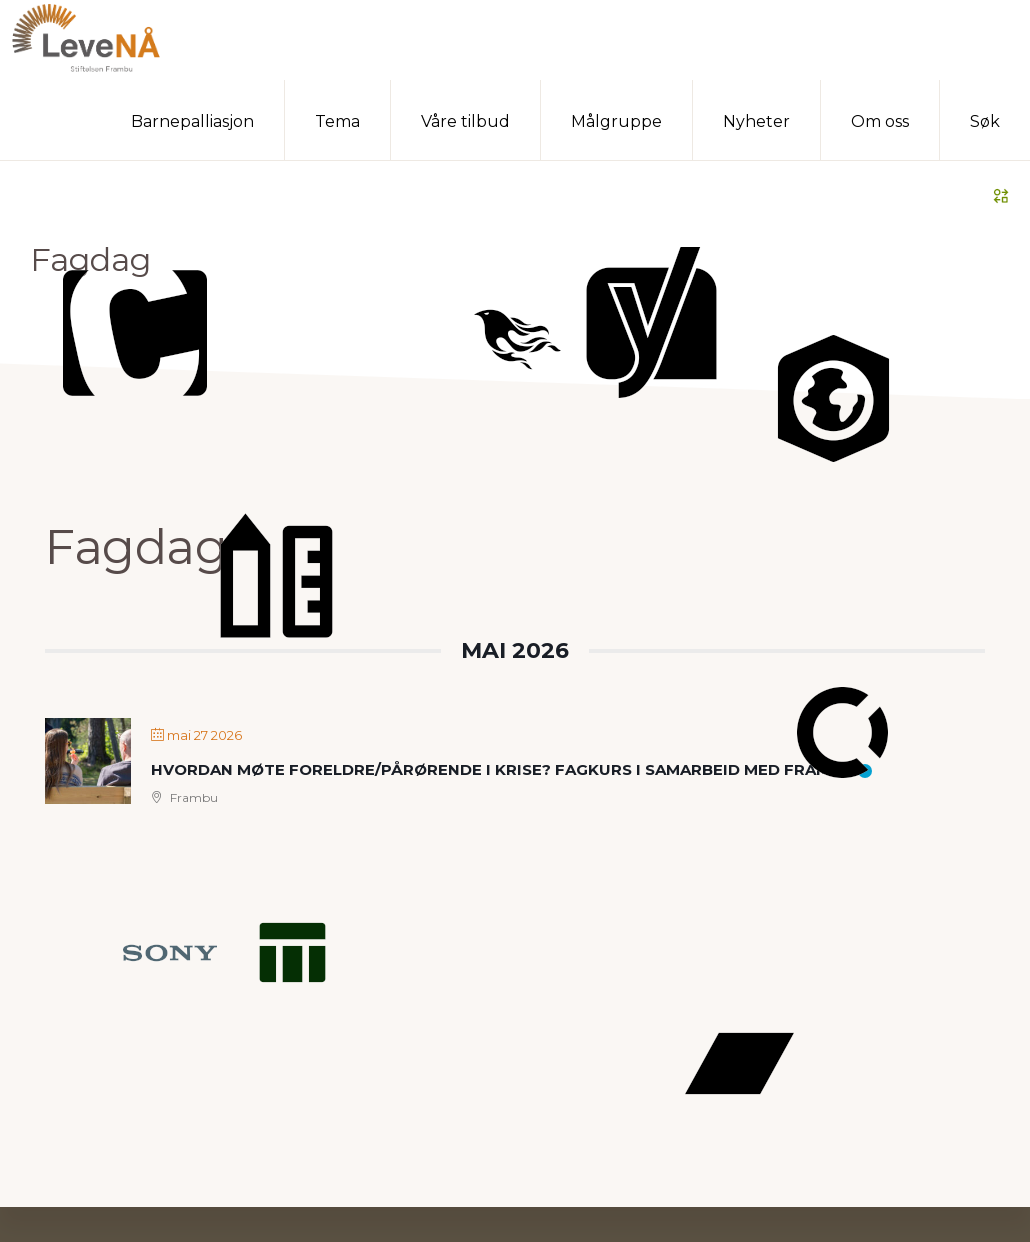  I want to click on yoast SEO plugin logo, so click(651, 322).